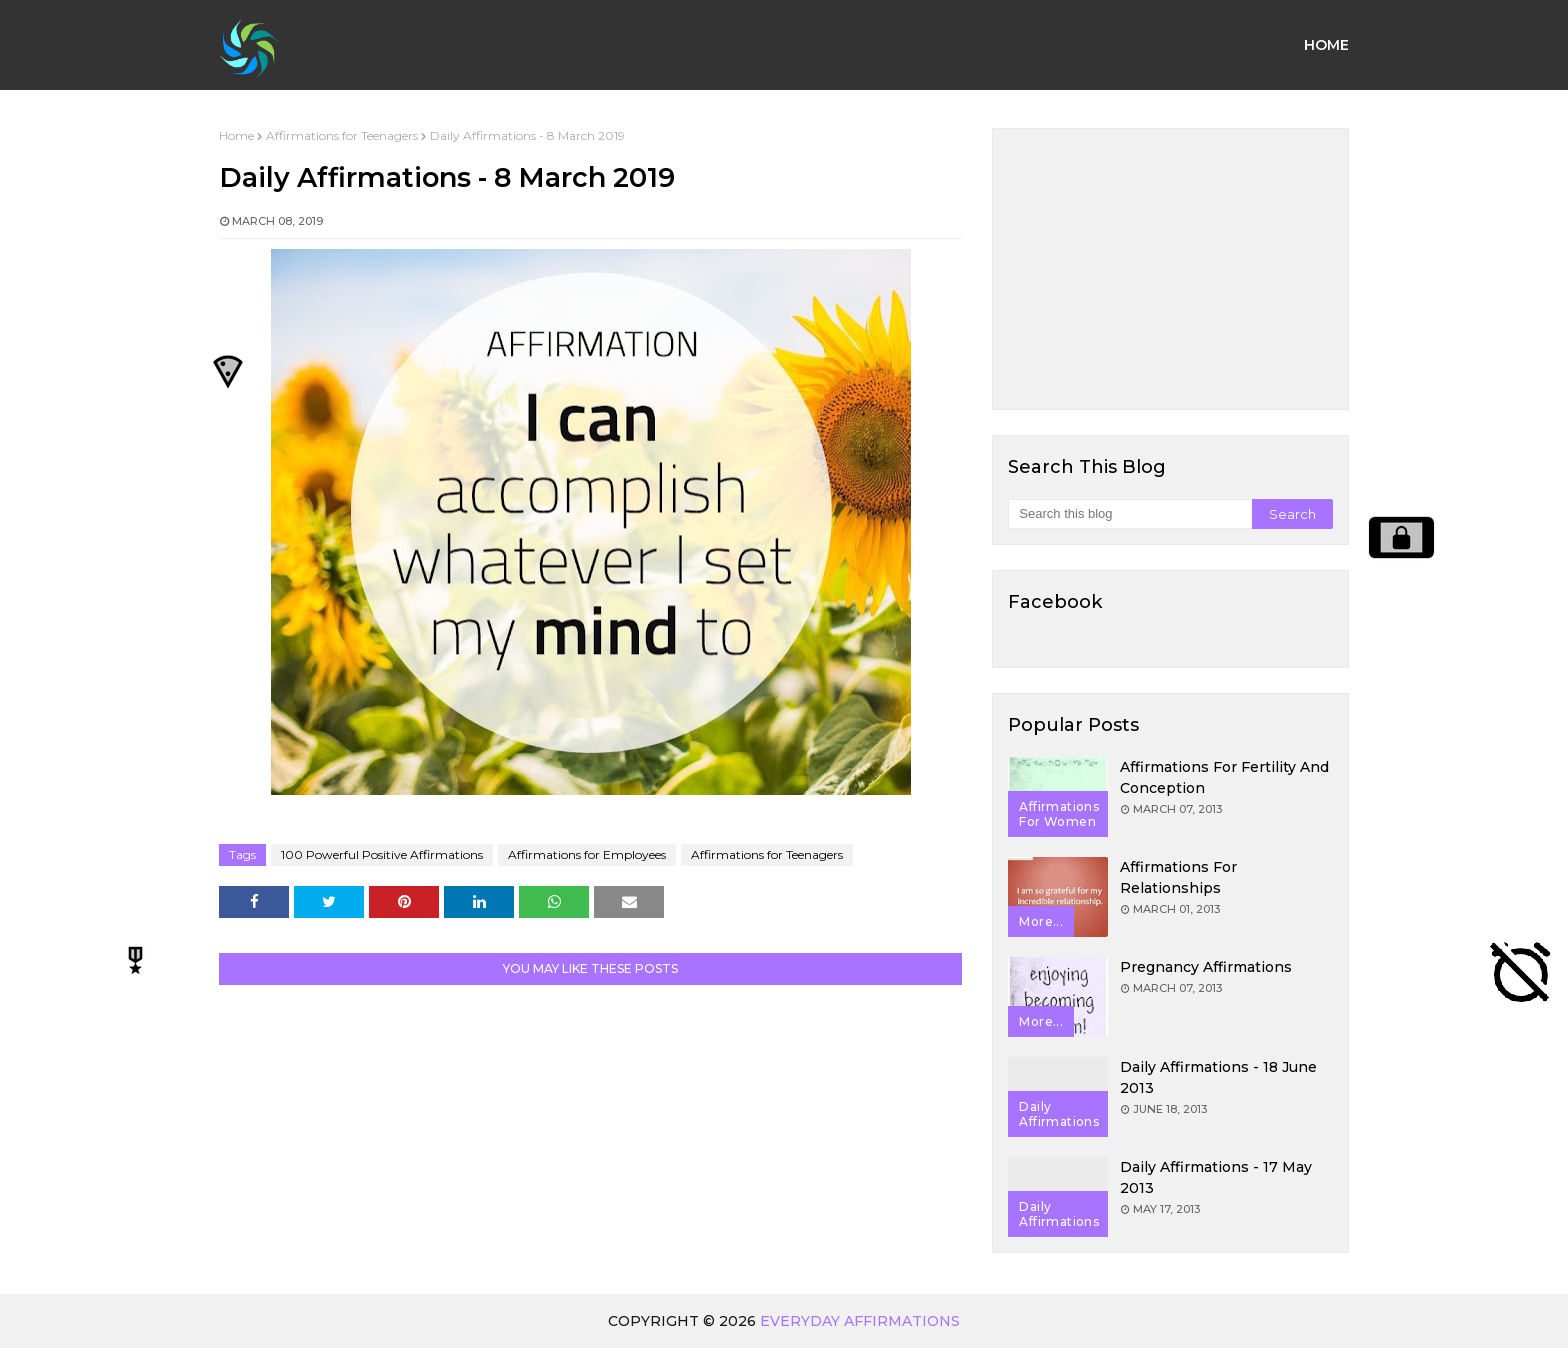 The height and width of the screenshot is (1348, 1568). I want to click on disable or turn off alarm, so click(1521, 972).